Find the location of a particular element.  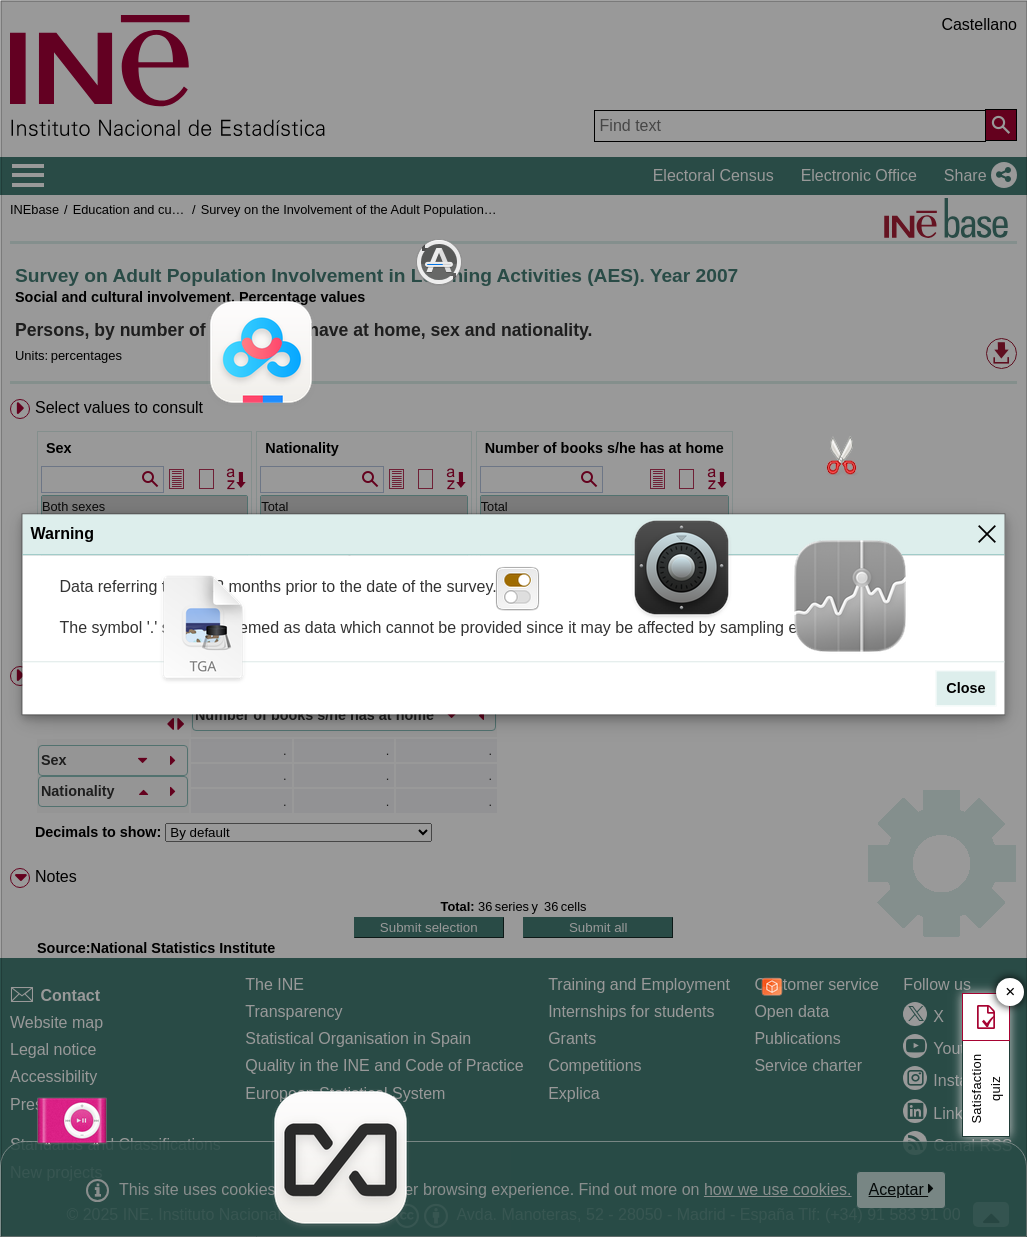

iPod shuffle device connected is located at coordinates (72, 1108).